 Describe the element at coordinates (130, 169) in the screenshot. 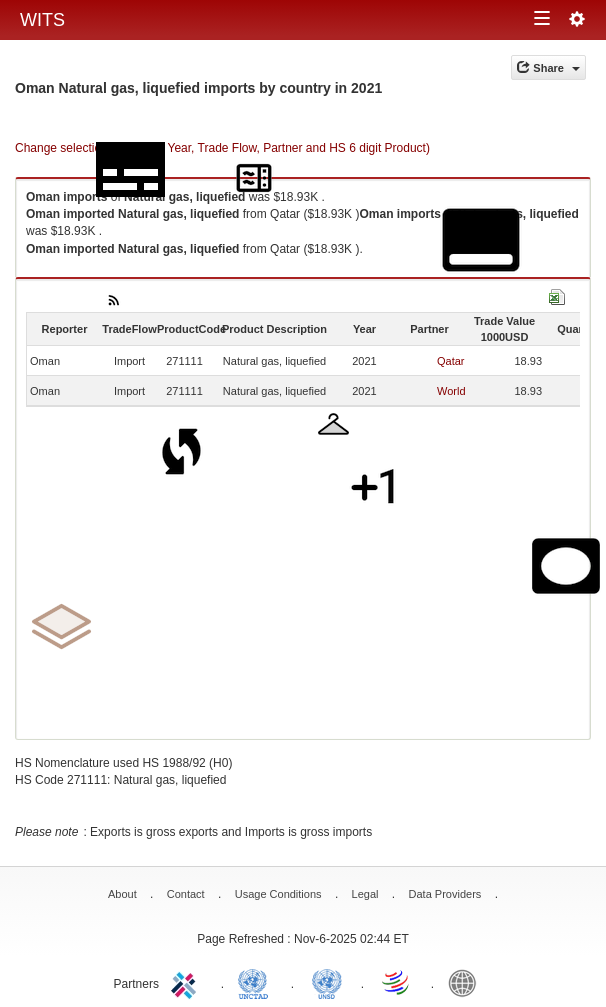

I see `enable subtitles or closed captions` at that location.